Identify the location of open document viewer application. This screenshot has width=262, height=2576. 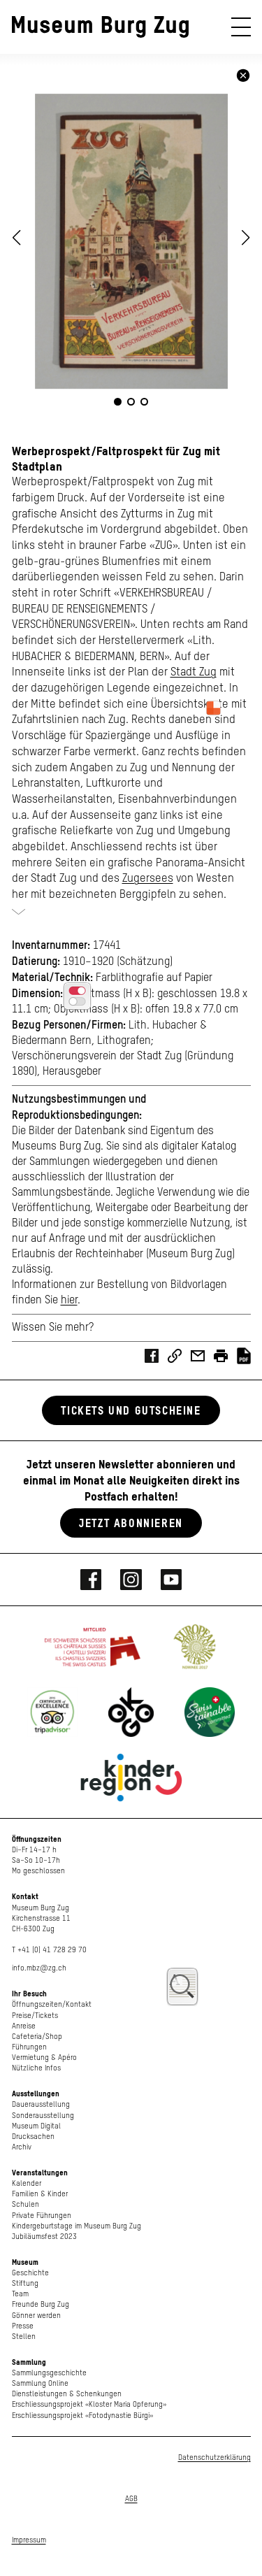
(182, 1987).